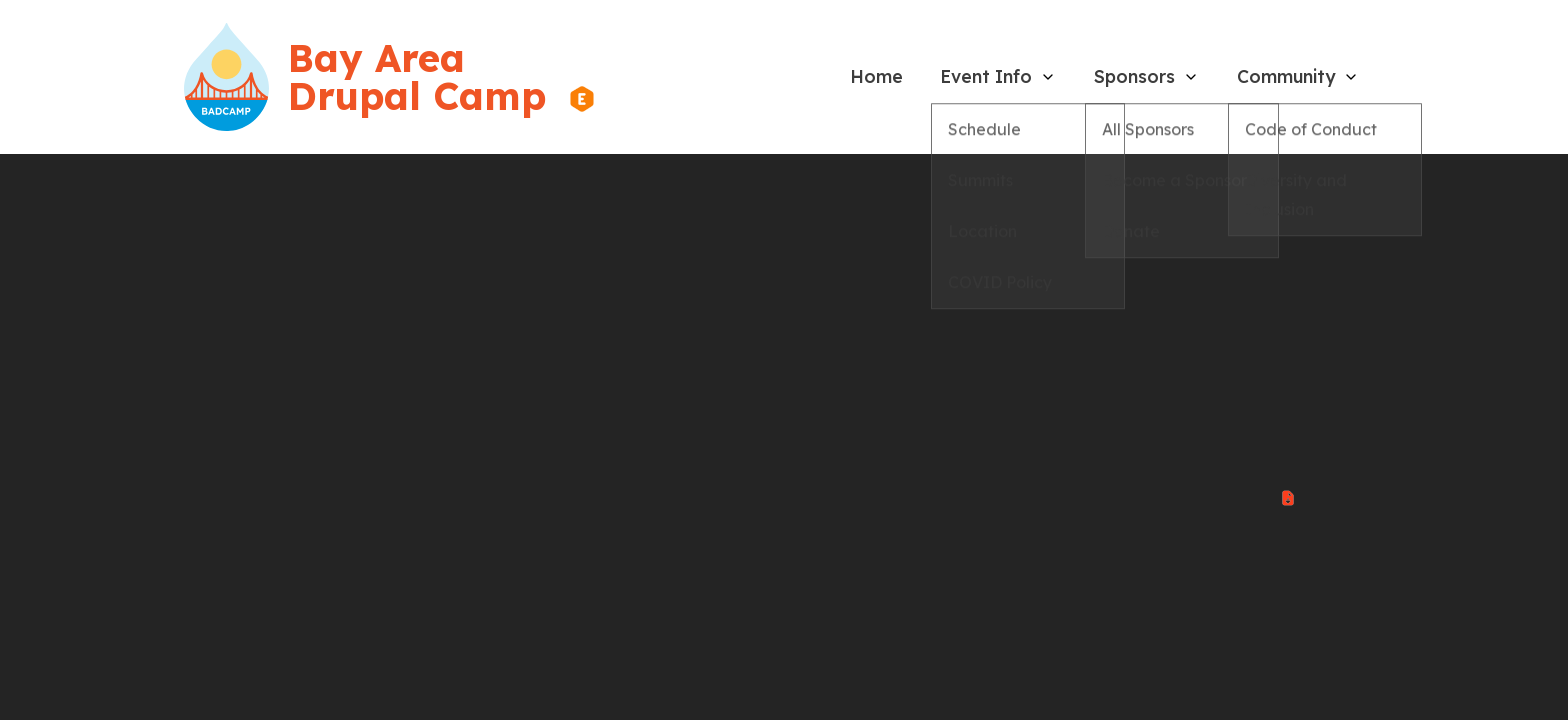  Describe the element at coordinates (582, 99) in the screenshot. I see `app icon for a service or brand starting with "E"` at that location.